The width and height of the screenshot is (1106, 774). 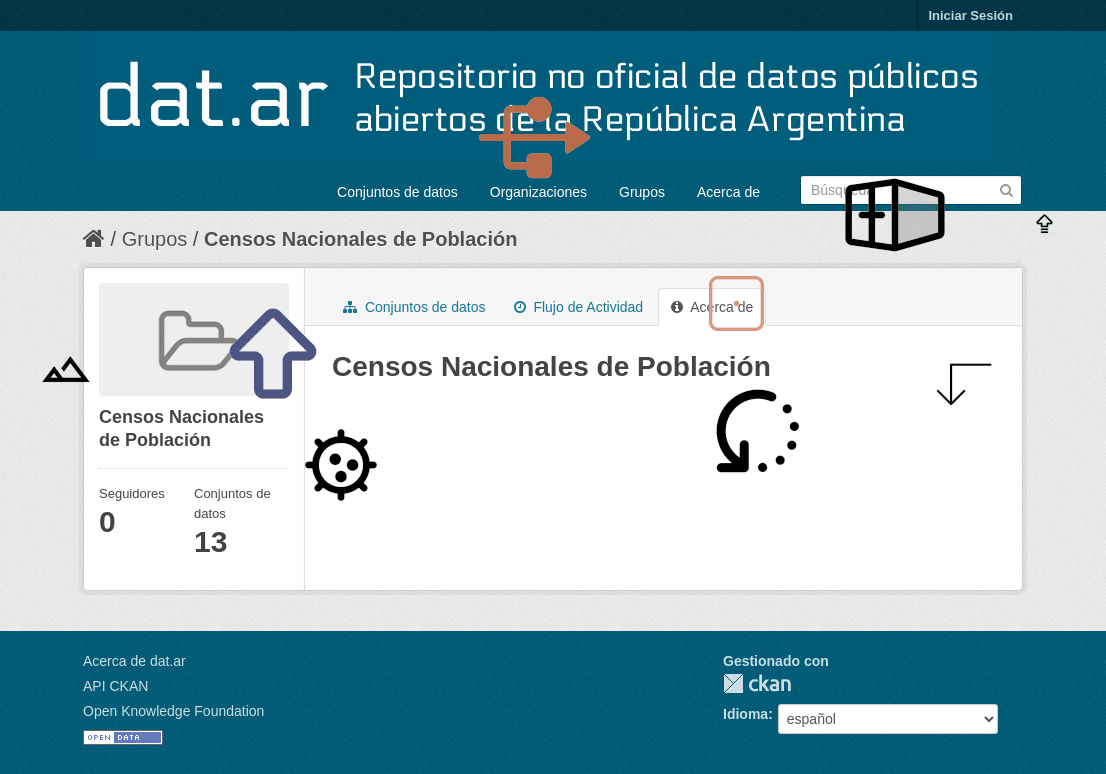 I want to click on indicates virus or malware detected, so click(x=341, y=465).